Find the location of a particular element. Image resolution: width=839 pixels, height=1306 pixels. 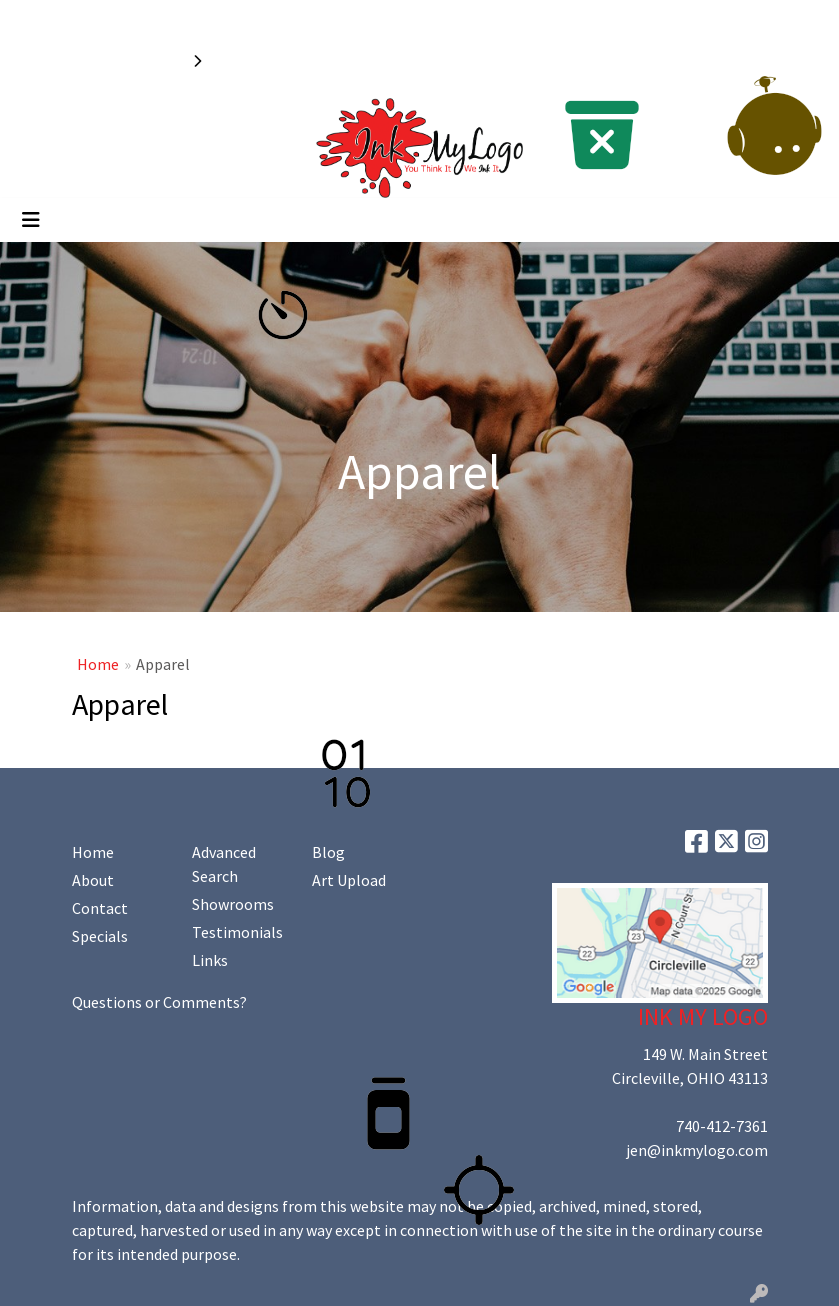

set a countdown timer is located at coordinates (283, 315).